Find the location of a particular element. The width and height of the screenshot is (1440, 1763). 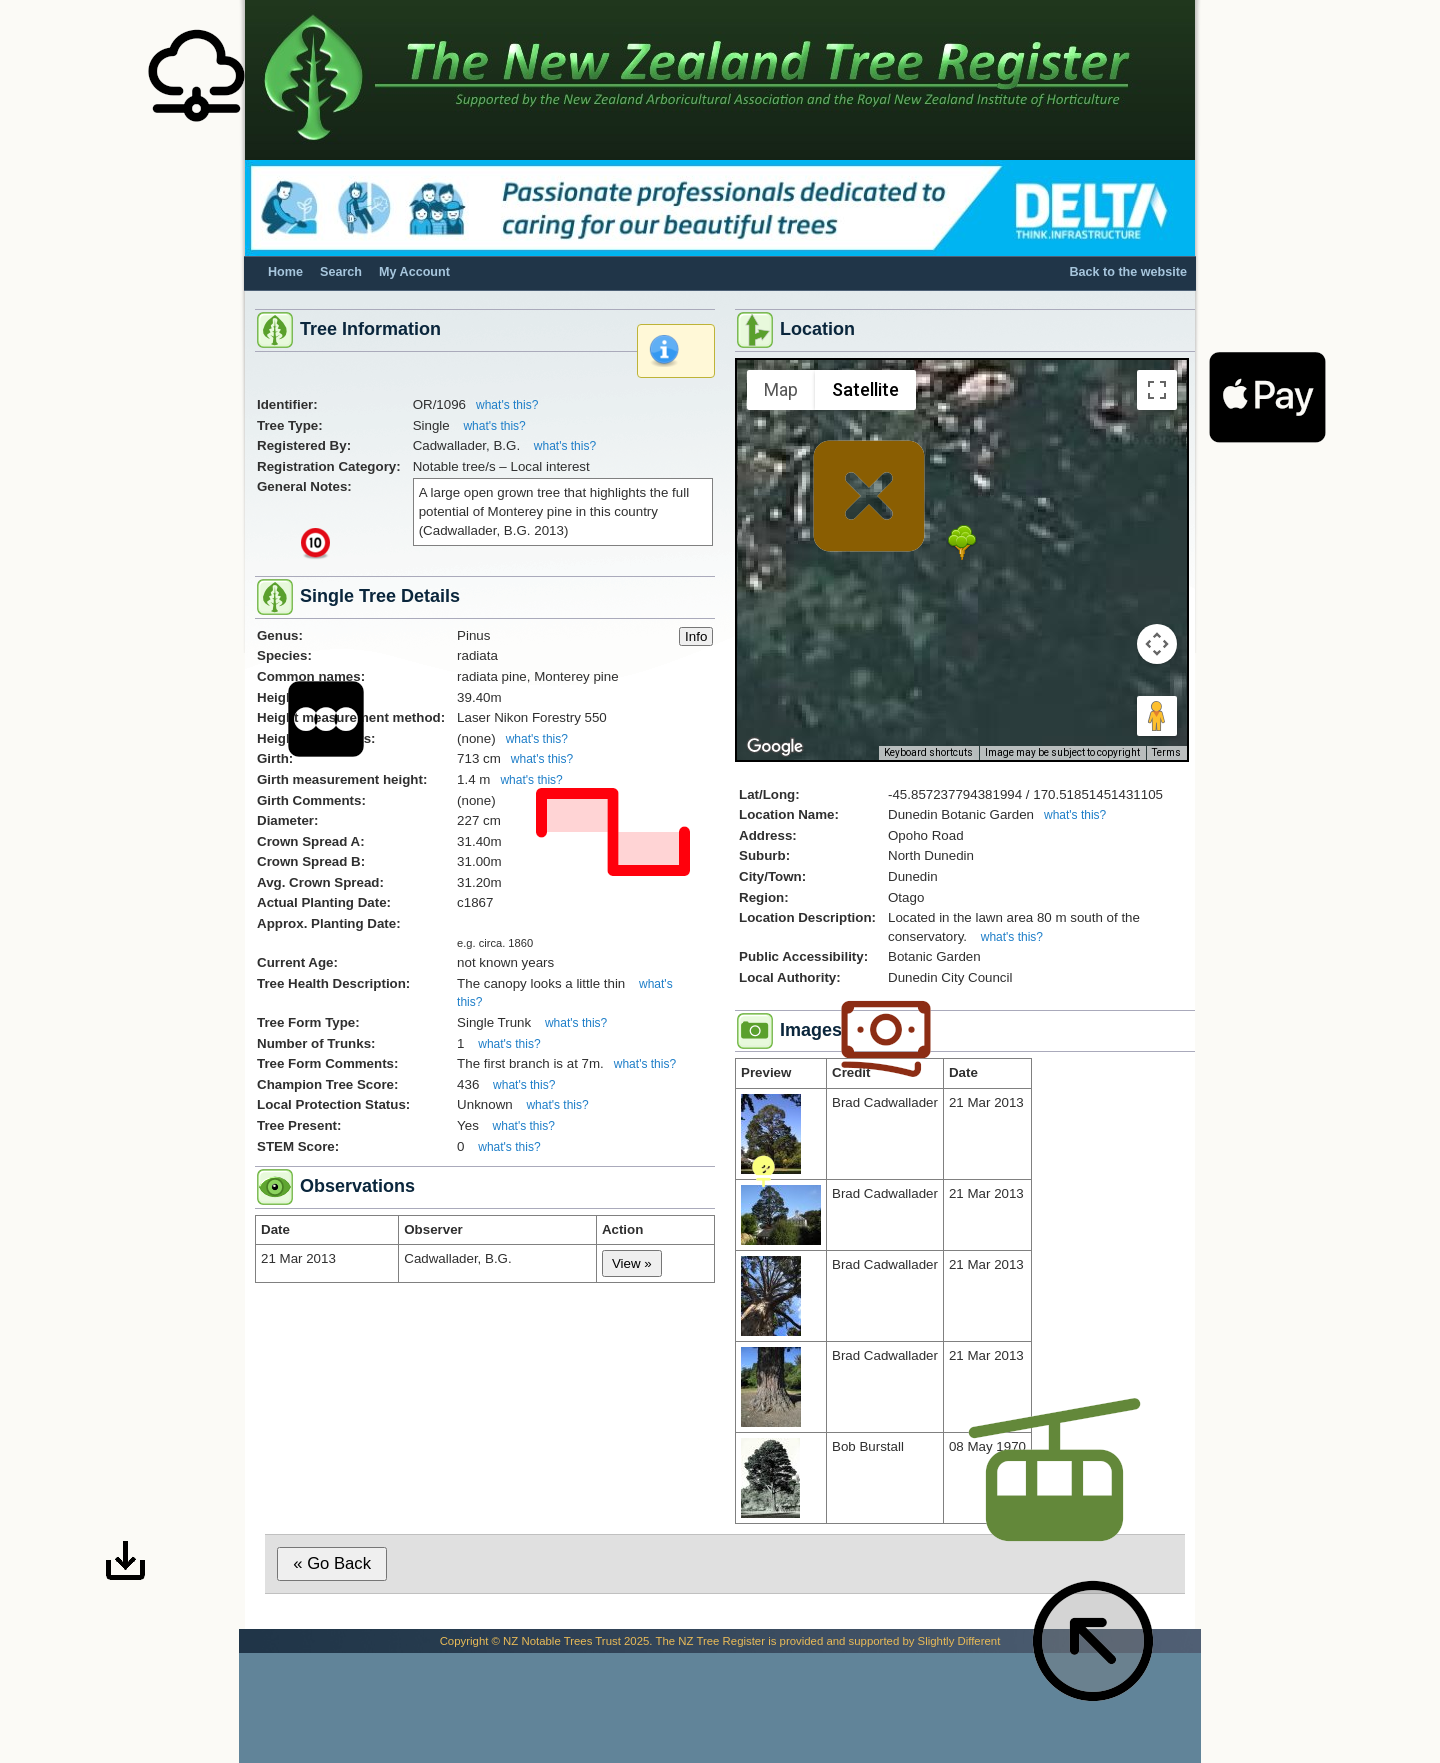

access cable car or gondola transit options is located at coordinates (1054, 1472).